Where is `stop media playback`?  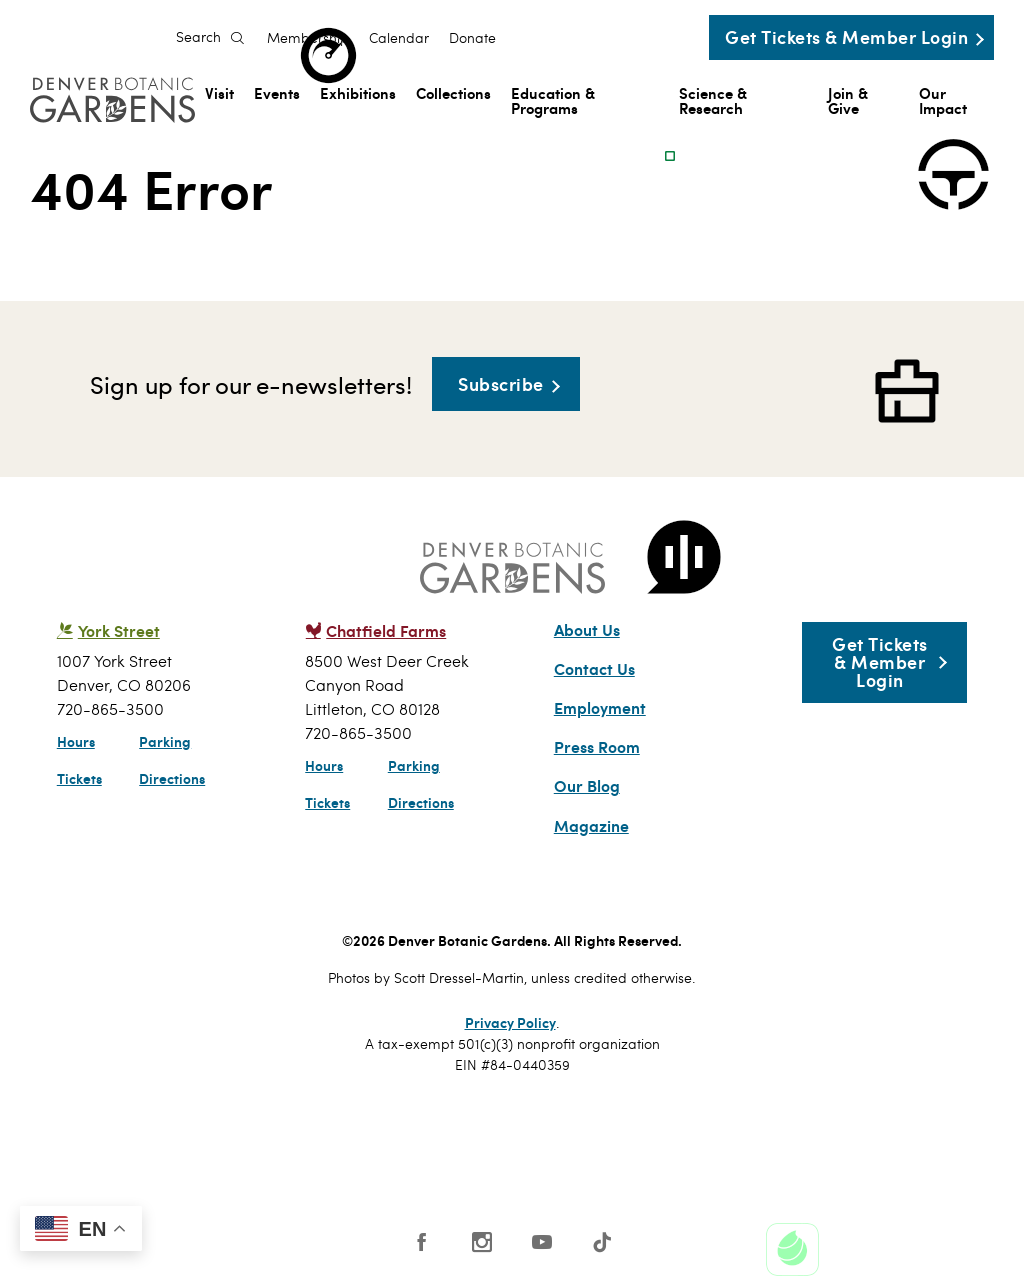
stop media playback is located at coordinates (670, 156).